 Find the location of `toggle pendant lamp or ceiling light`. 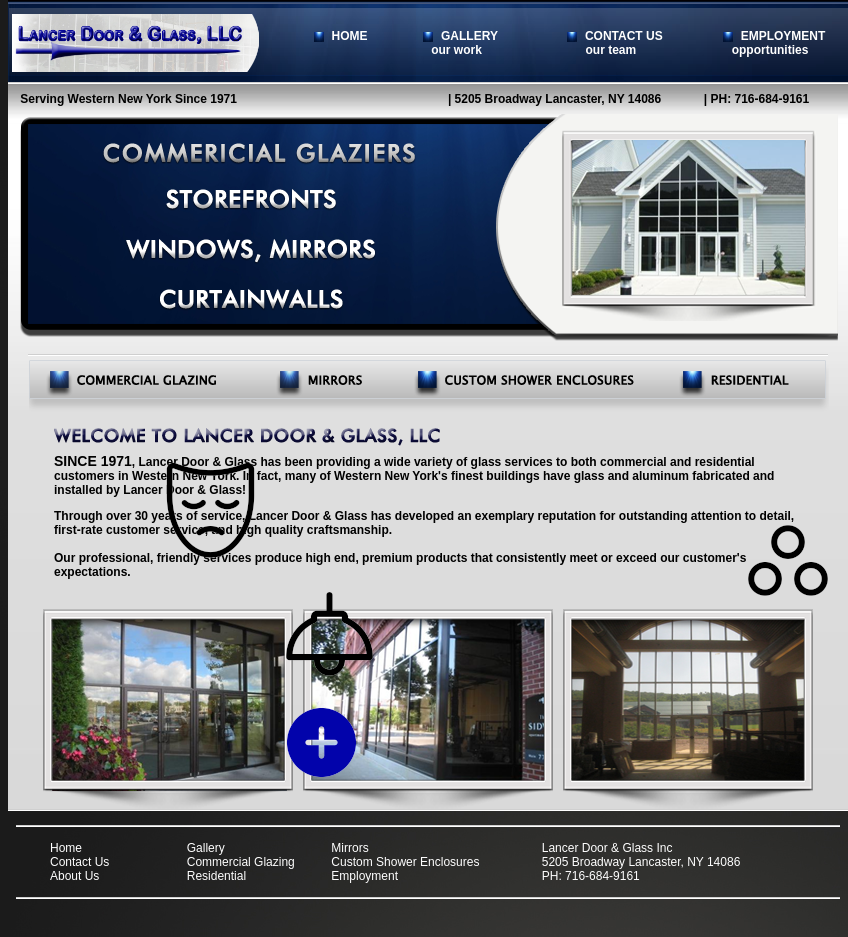

toggle pendant lamp or ceiling light is located at coordinates (329, 638).